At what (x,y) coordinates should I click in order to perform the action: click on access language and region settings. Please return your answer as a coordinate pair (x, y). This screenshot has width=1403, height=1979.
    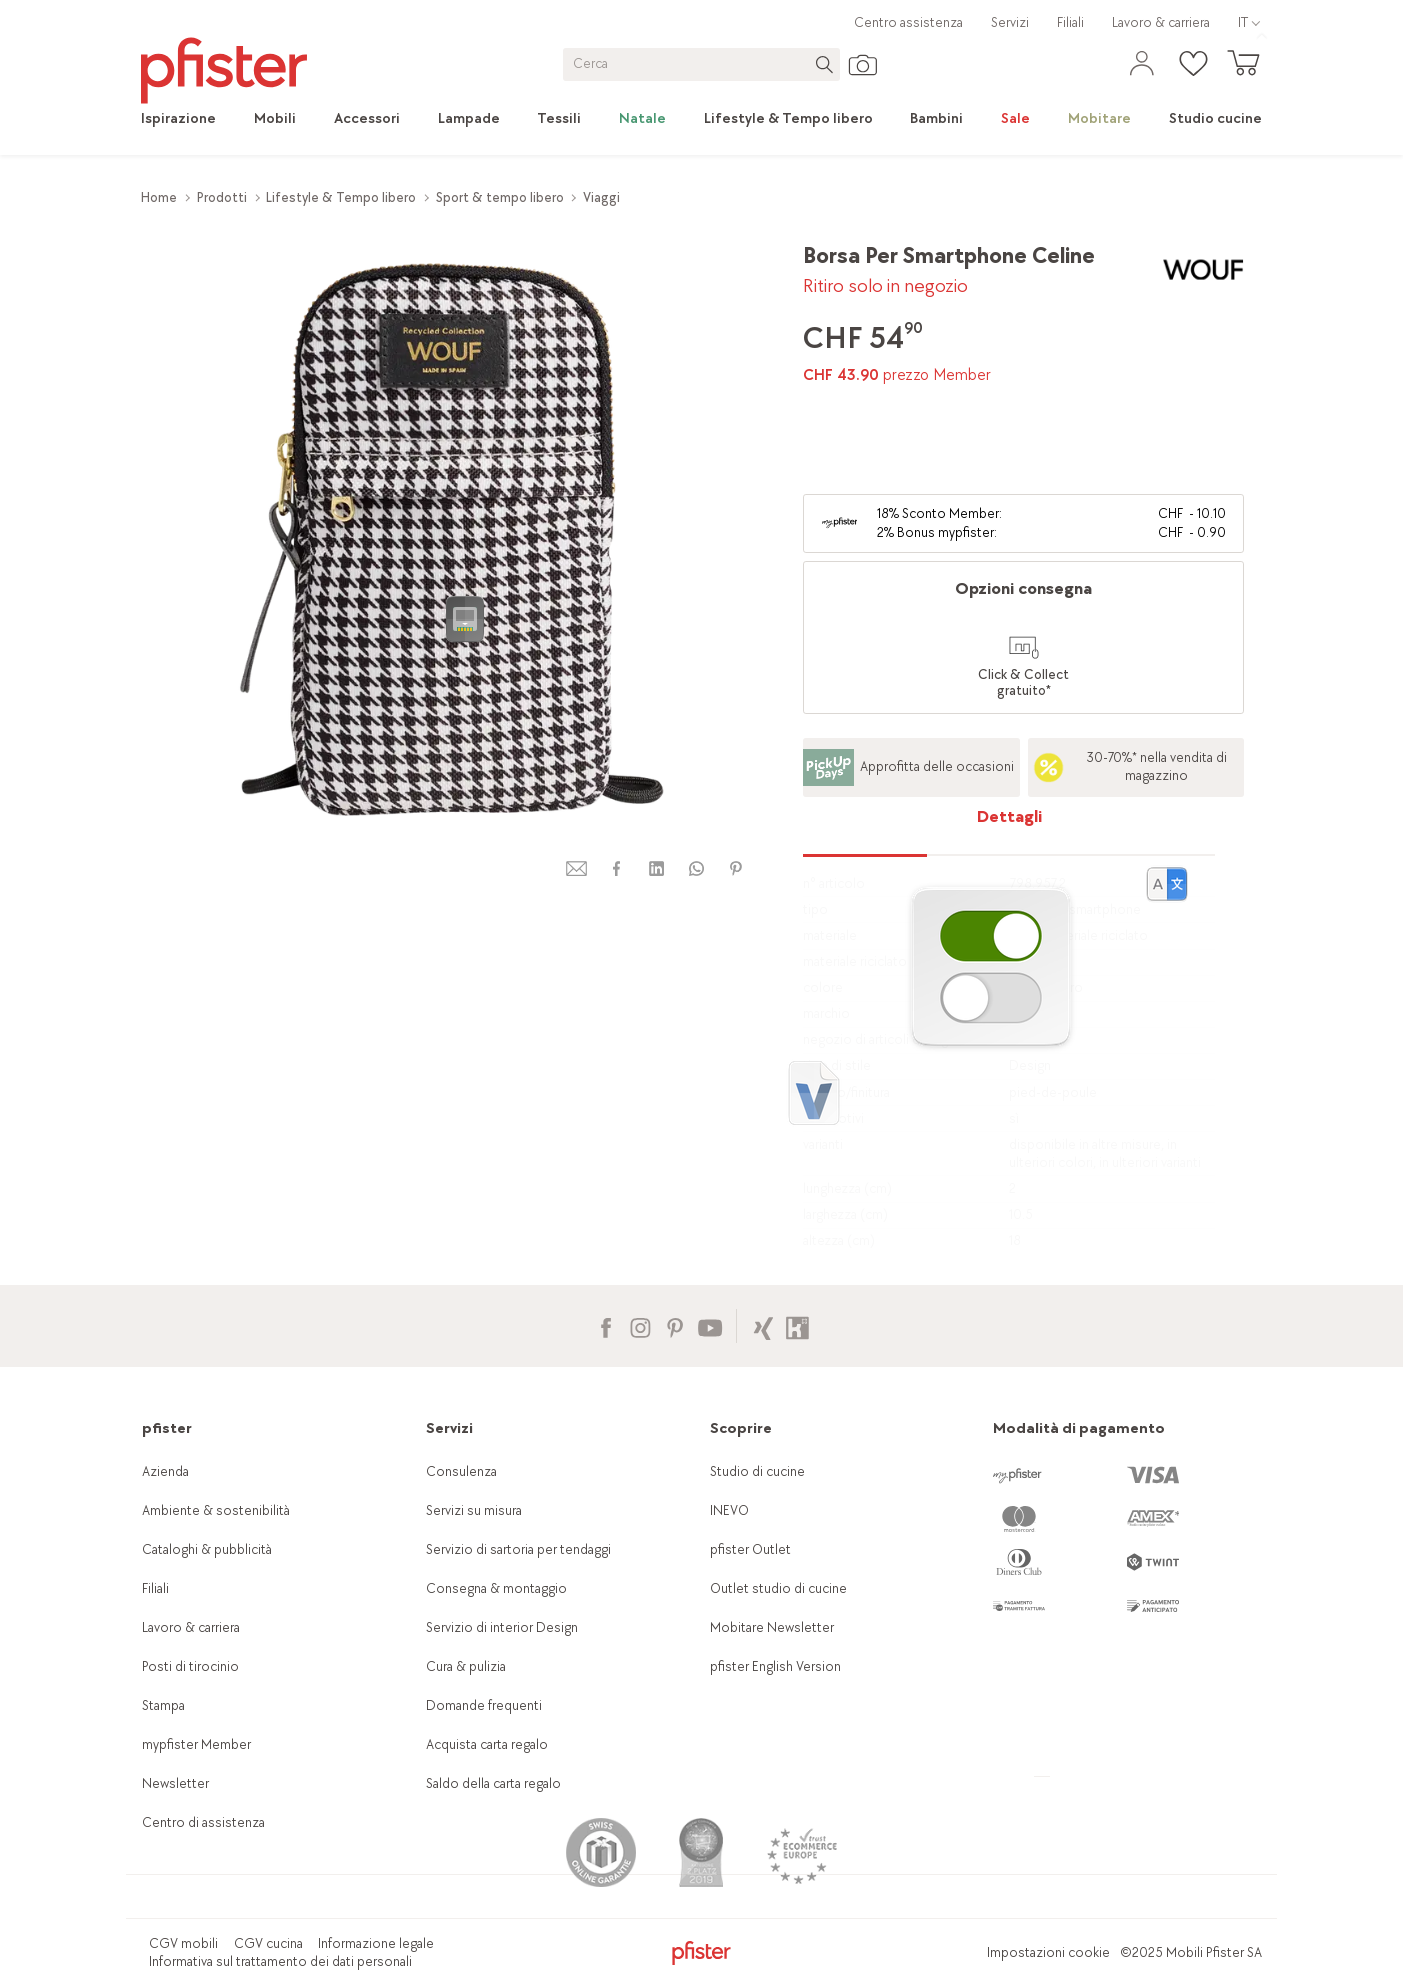
    Looking at the image, I should click on (1167, 884).